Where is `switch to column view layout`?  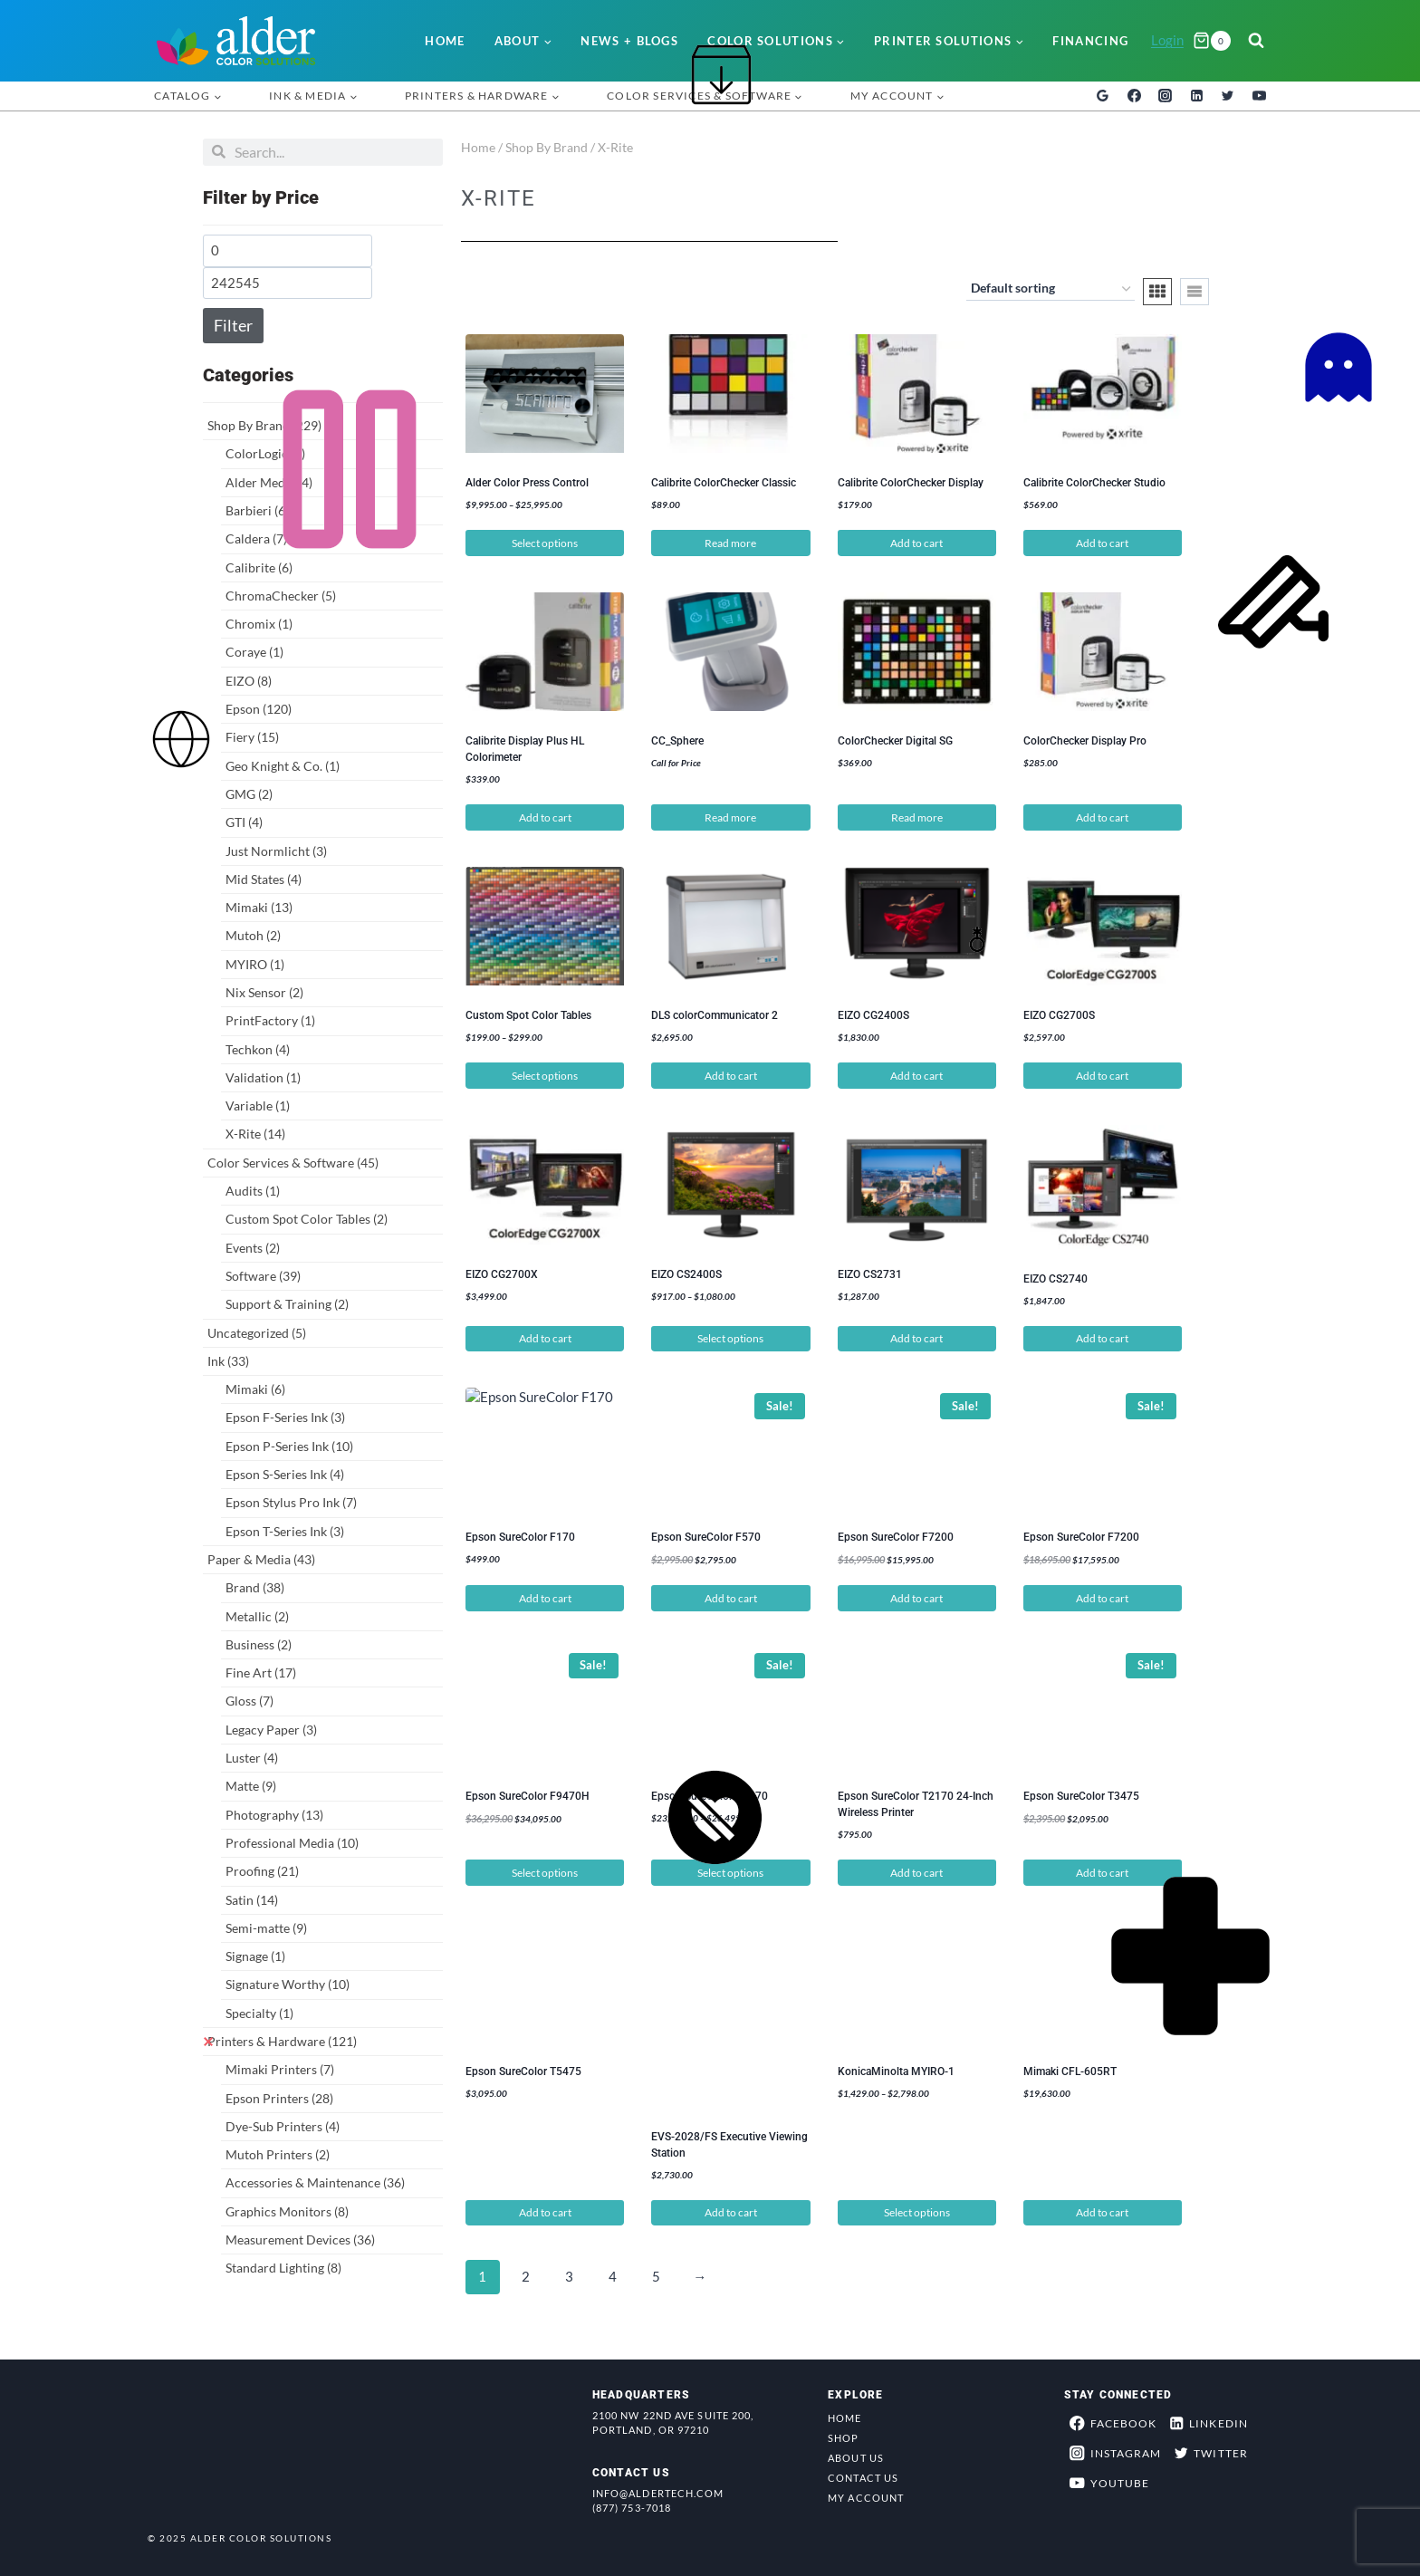 switch to column view layout is located at coordinates (350, 469).